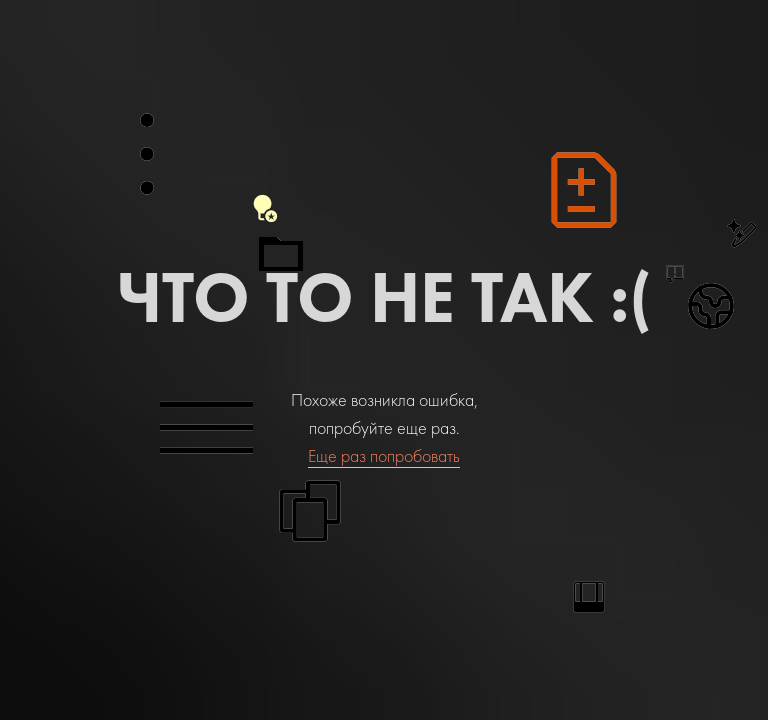 This screenshot has width=768, height=720. Describe the element at coordinates (263, 208) in the screenshot. I see `apply suggested quick fix automatically` at that location.